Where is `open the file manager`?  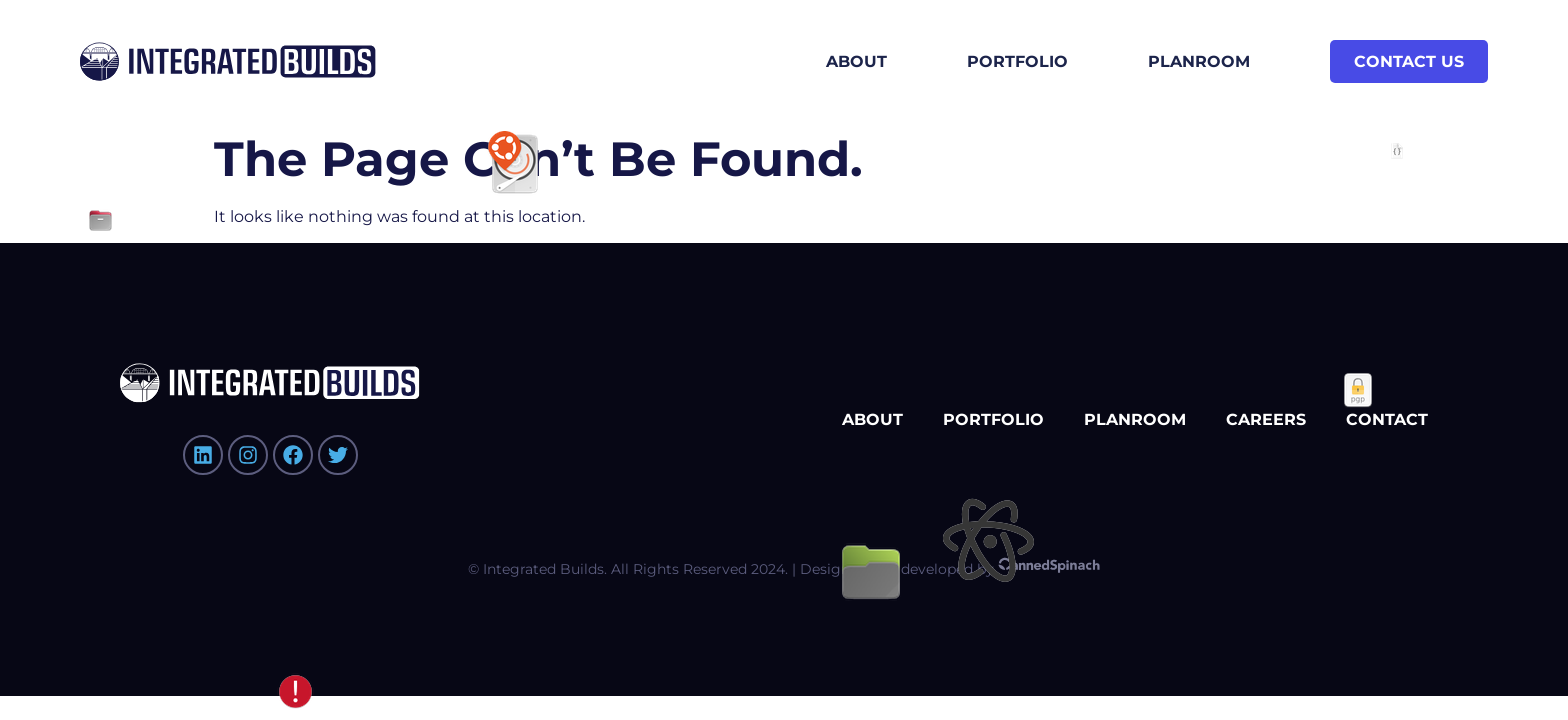 open the file manager is located at coordinates (100, 220).